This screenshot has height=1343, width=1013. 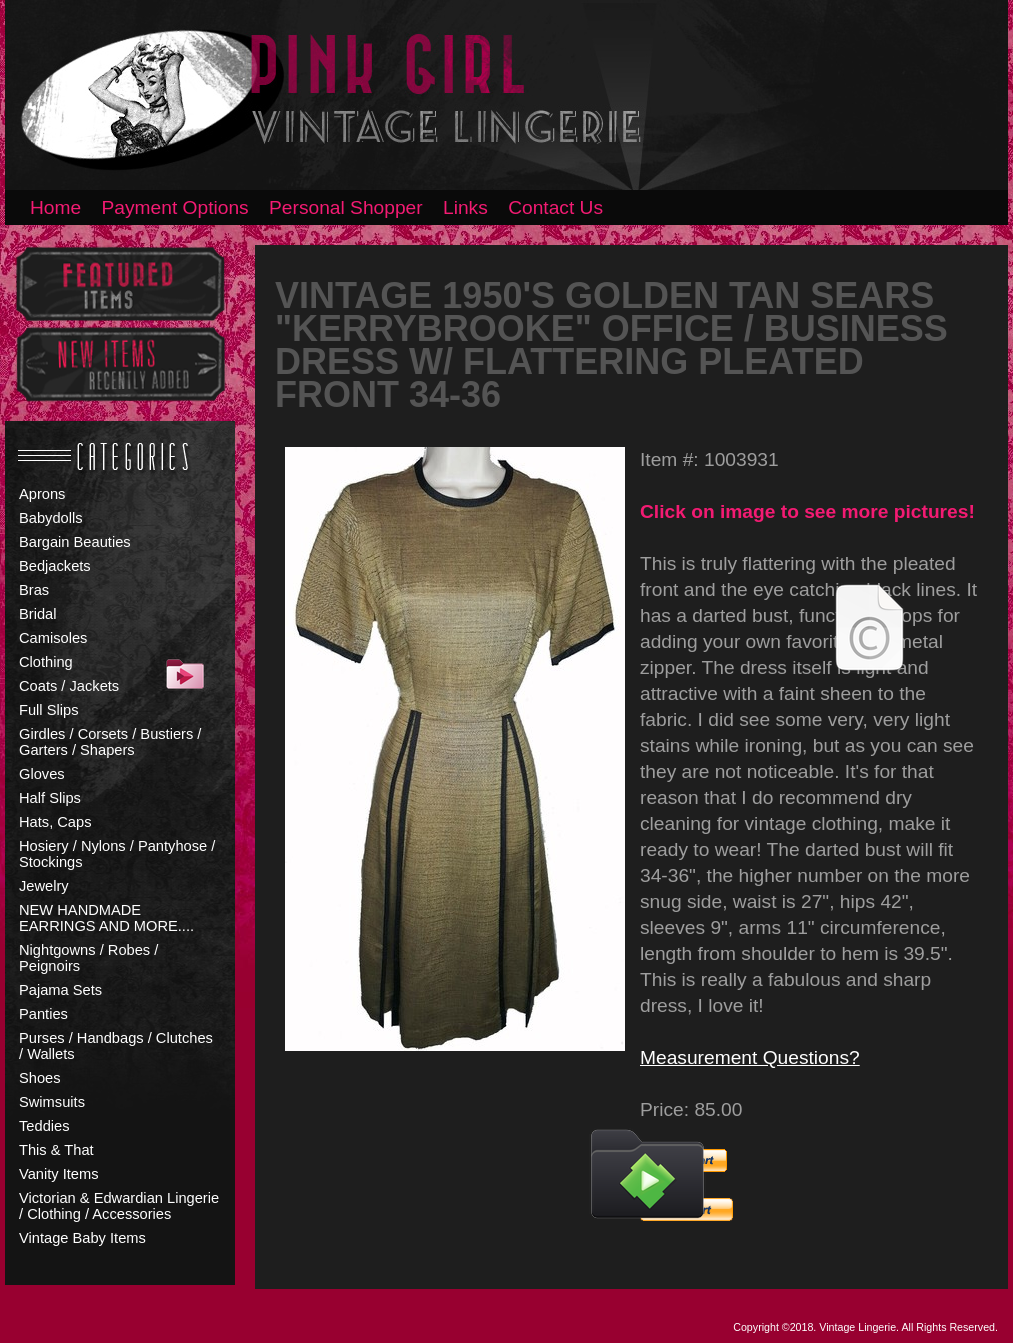 I want to click on open folder containing Emby media server files, so click(x=647, y=1177).